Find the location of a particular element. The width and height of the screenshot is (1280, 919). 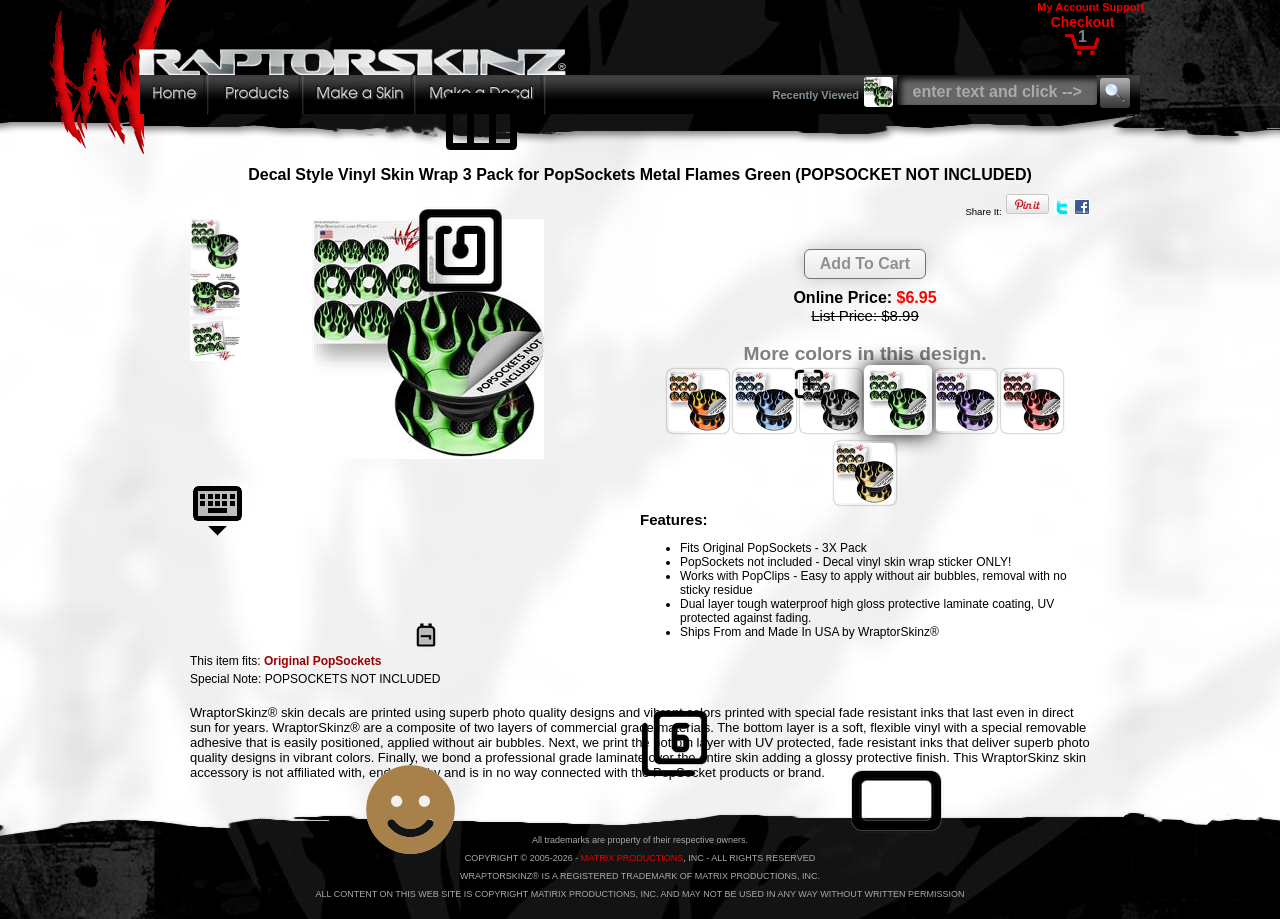

tap to enable nfc connectivity is located at coordinates (460, 250).